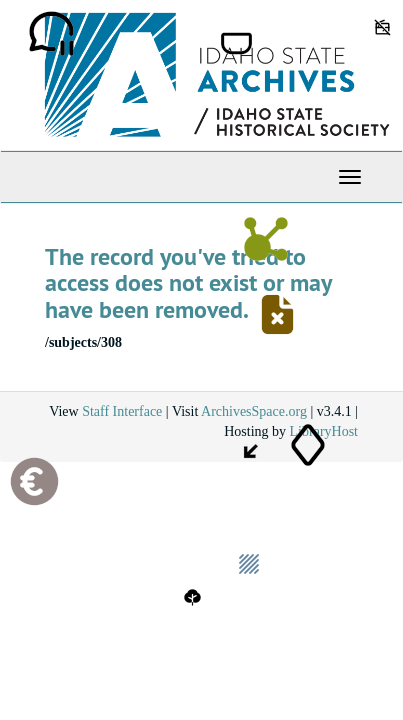 This screenshot has width=403, height=720. I want to click on apply texture or pattern to selection, so click(249, 564).